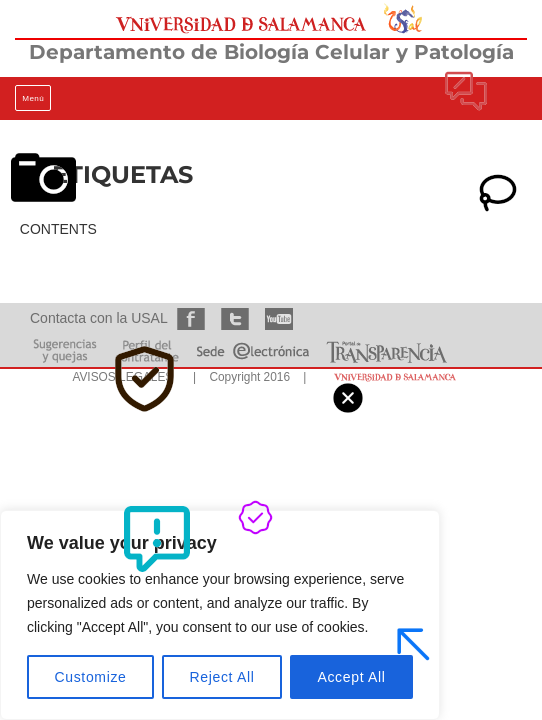 Image resolution: width=542 pixels, height=720 pixels. Describe the element at coordinates (157, 539) in the screenshot. I see `report an issue or problem` at that location.